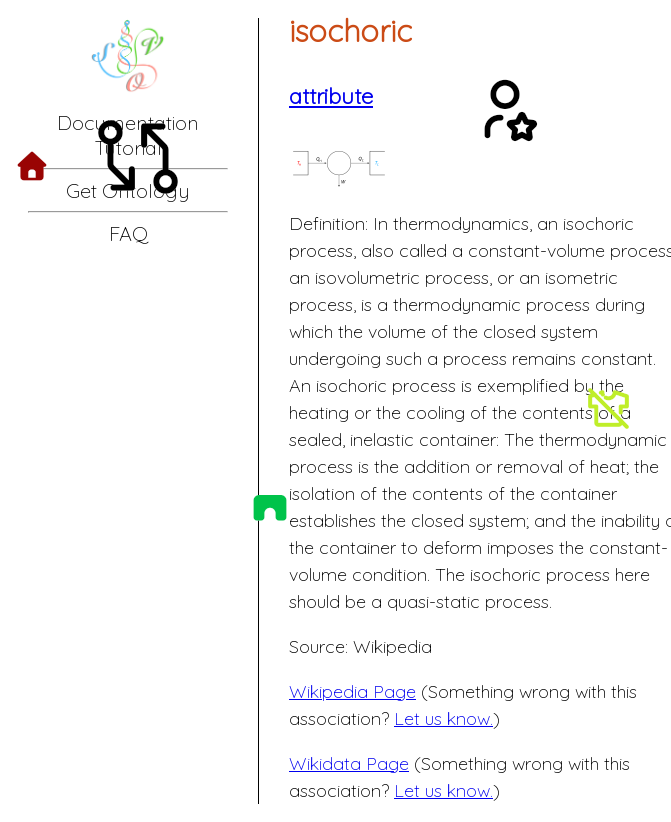  What do you see at coordinates (138, 157) in the screenshot?
I see `view code changes between versions` at bounding box center [138, 157].